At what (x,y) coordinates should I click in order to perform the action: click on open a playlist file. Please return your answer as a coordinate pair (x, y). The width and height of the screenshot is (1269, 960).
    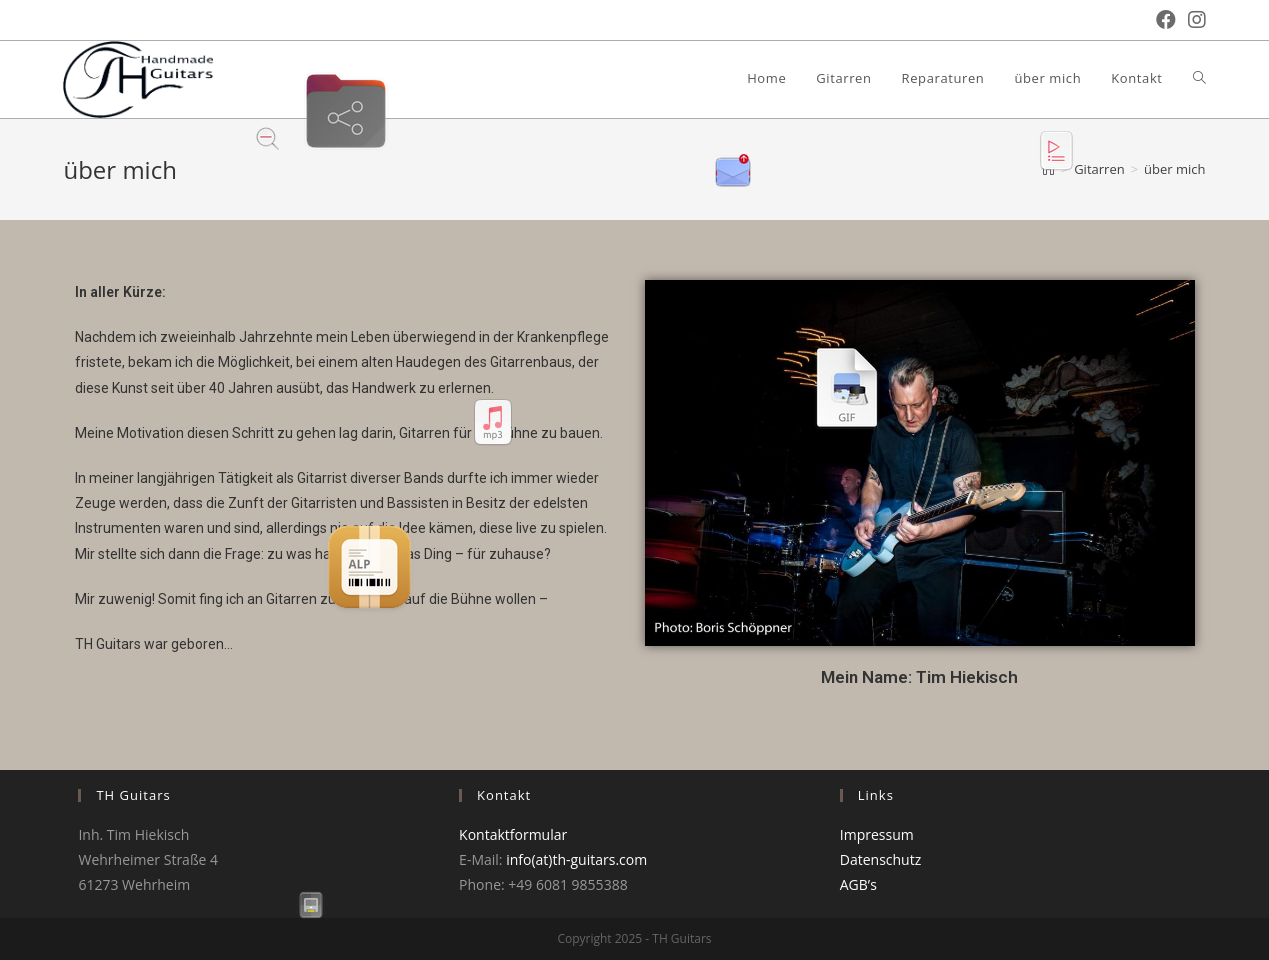
    Looking at the image, I should click on (1056, 150).